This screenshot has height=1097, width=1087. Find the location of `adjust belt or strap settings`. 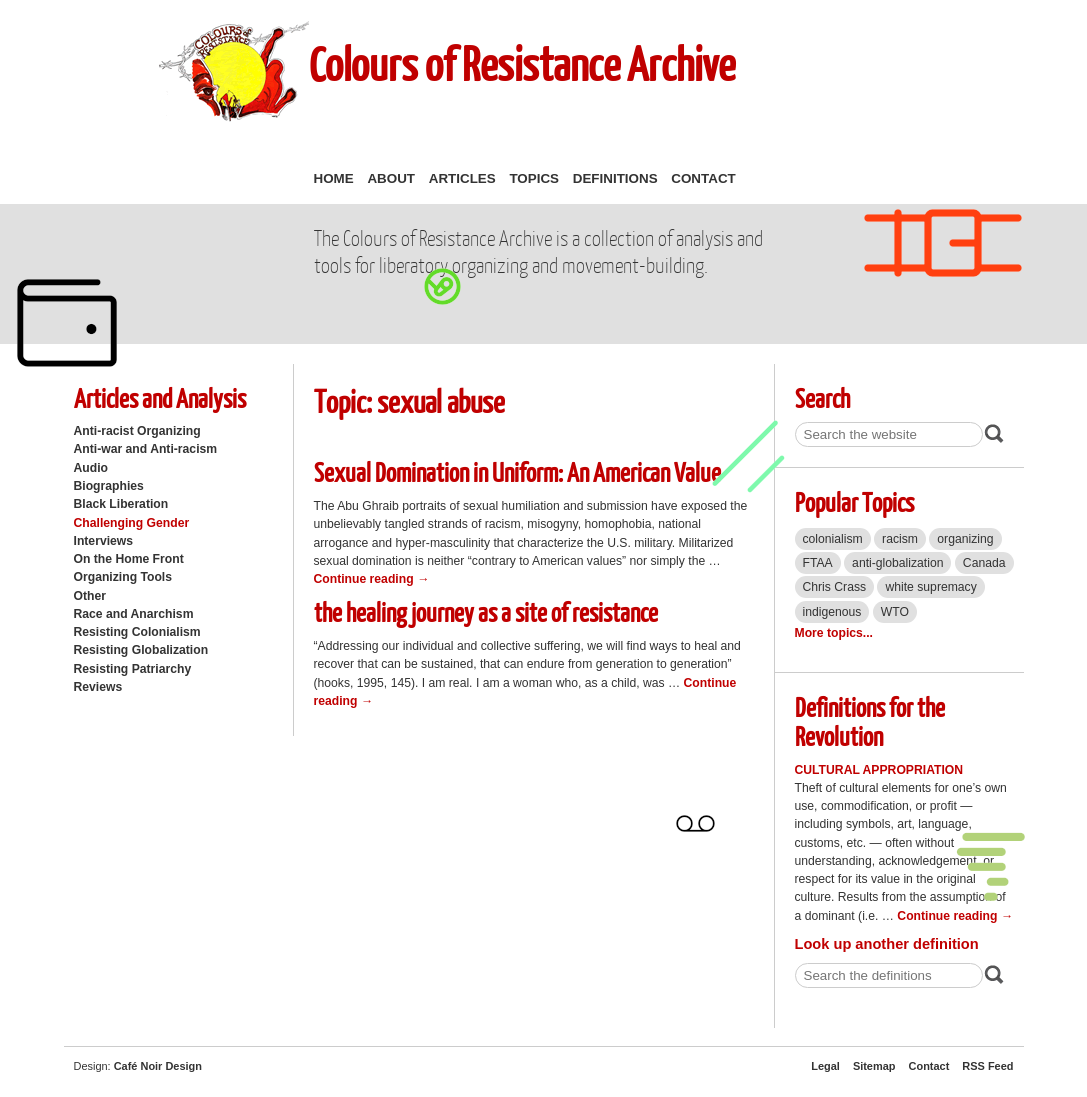

adjust belt or strap settings is located at coordinates (943, 243).